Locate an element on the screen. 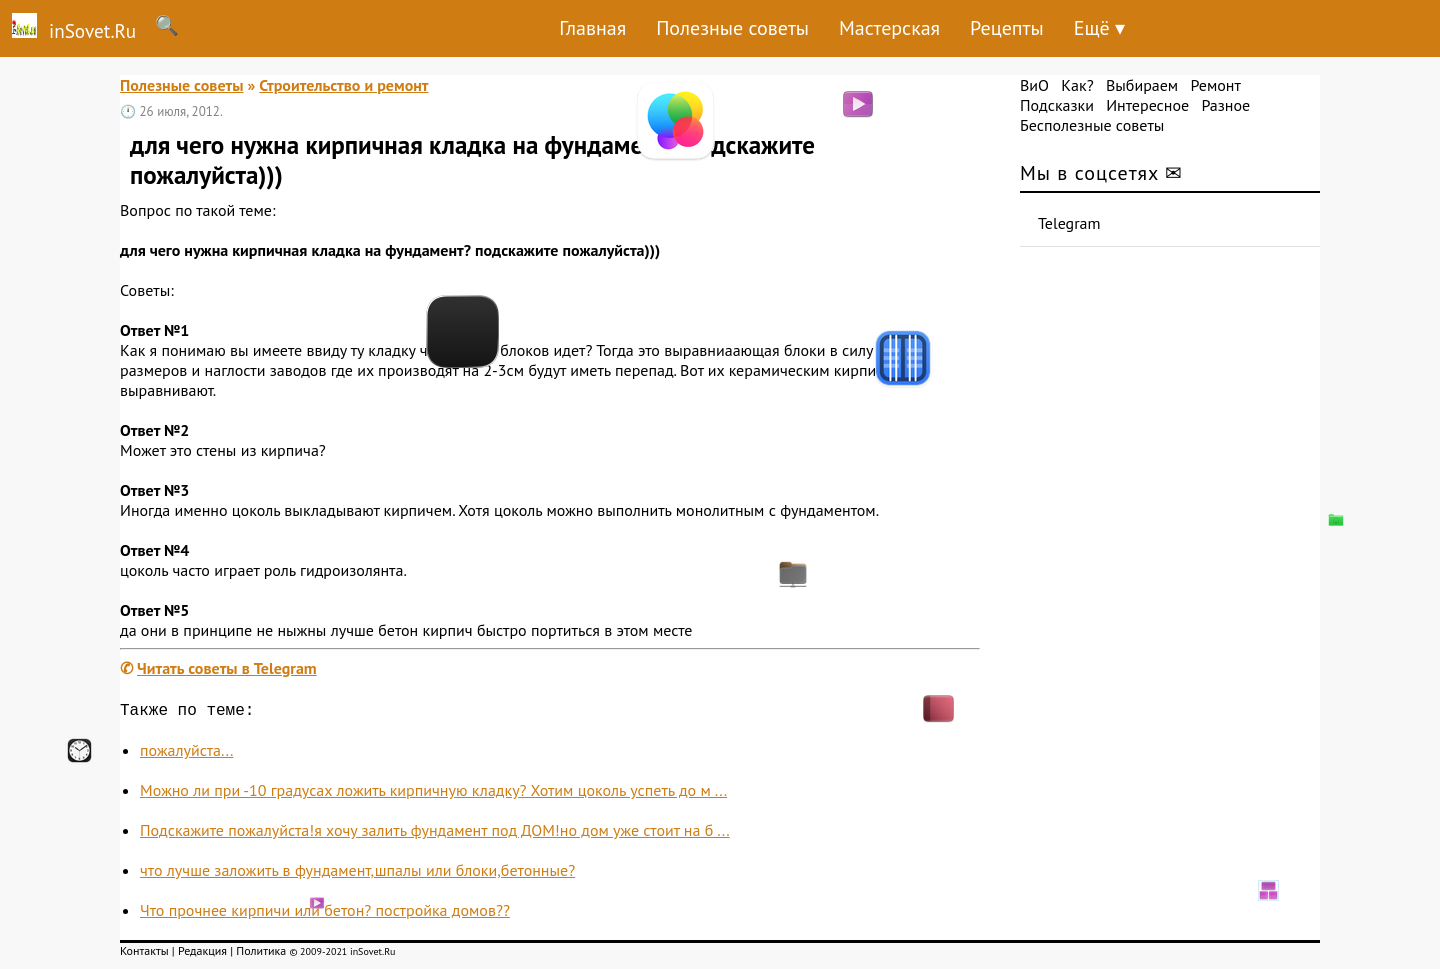 This screenshot has height=969, width=1440. open your home folder is located at coordinates (1336, 520).